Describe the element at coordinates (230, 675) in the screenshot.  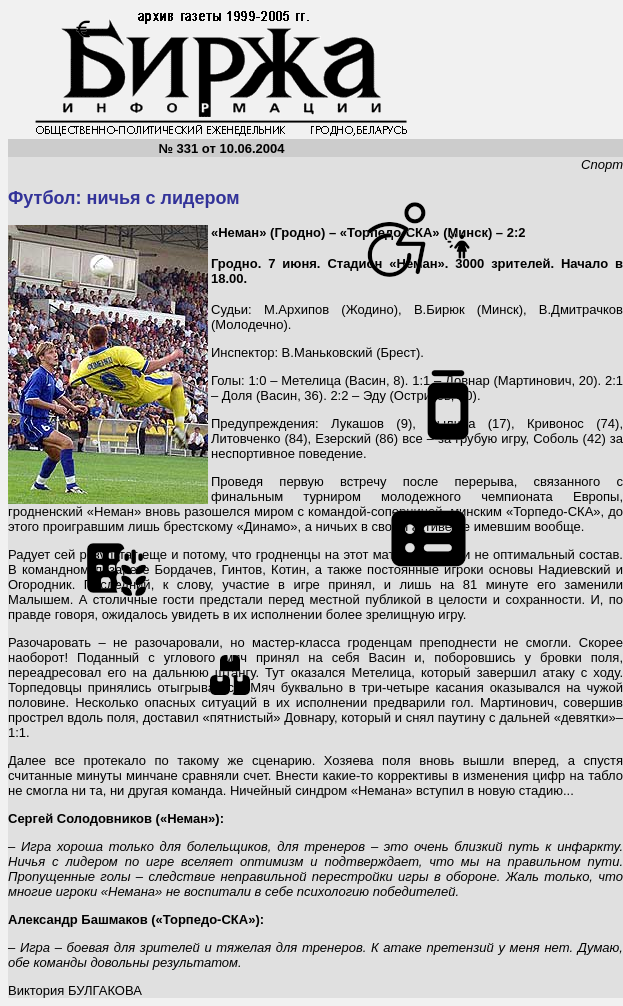
I see `view inventory or stock items` at that location.